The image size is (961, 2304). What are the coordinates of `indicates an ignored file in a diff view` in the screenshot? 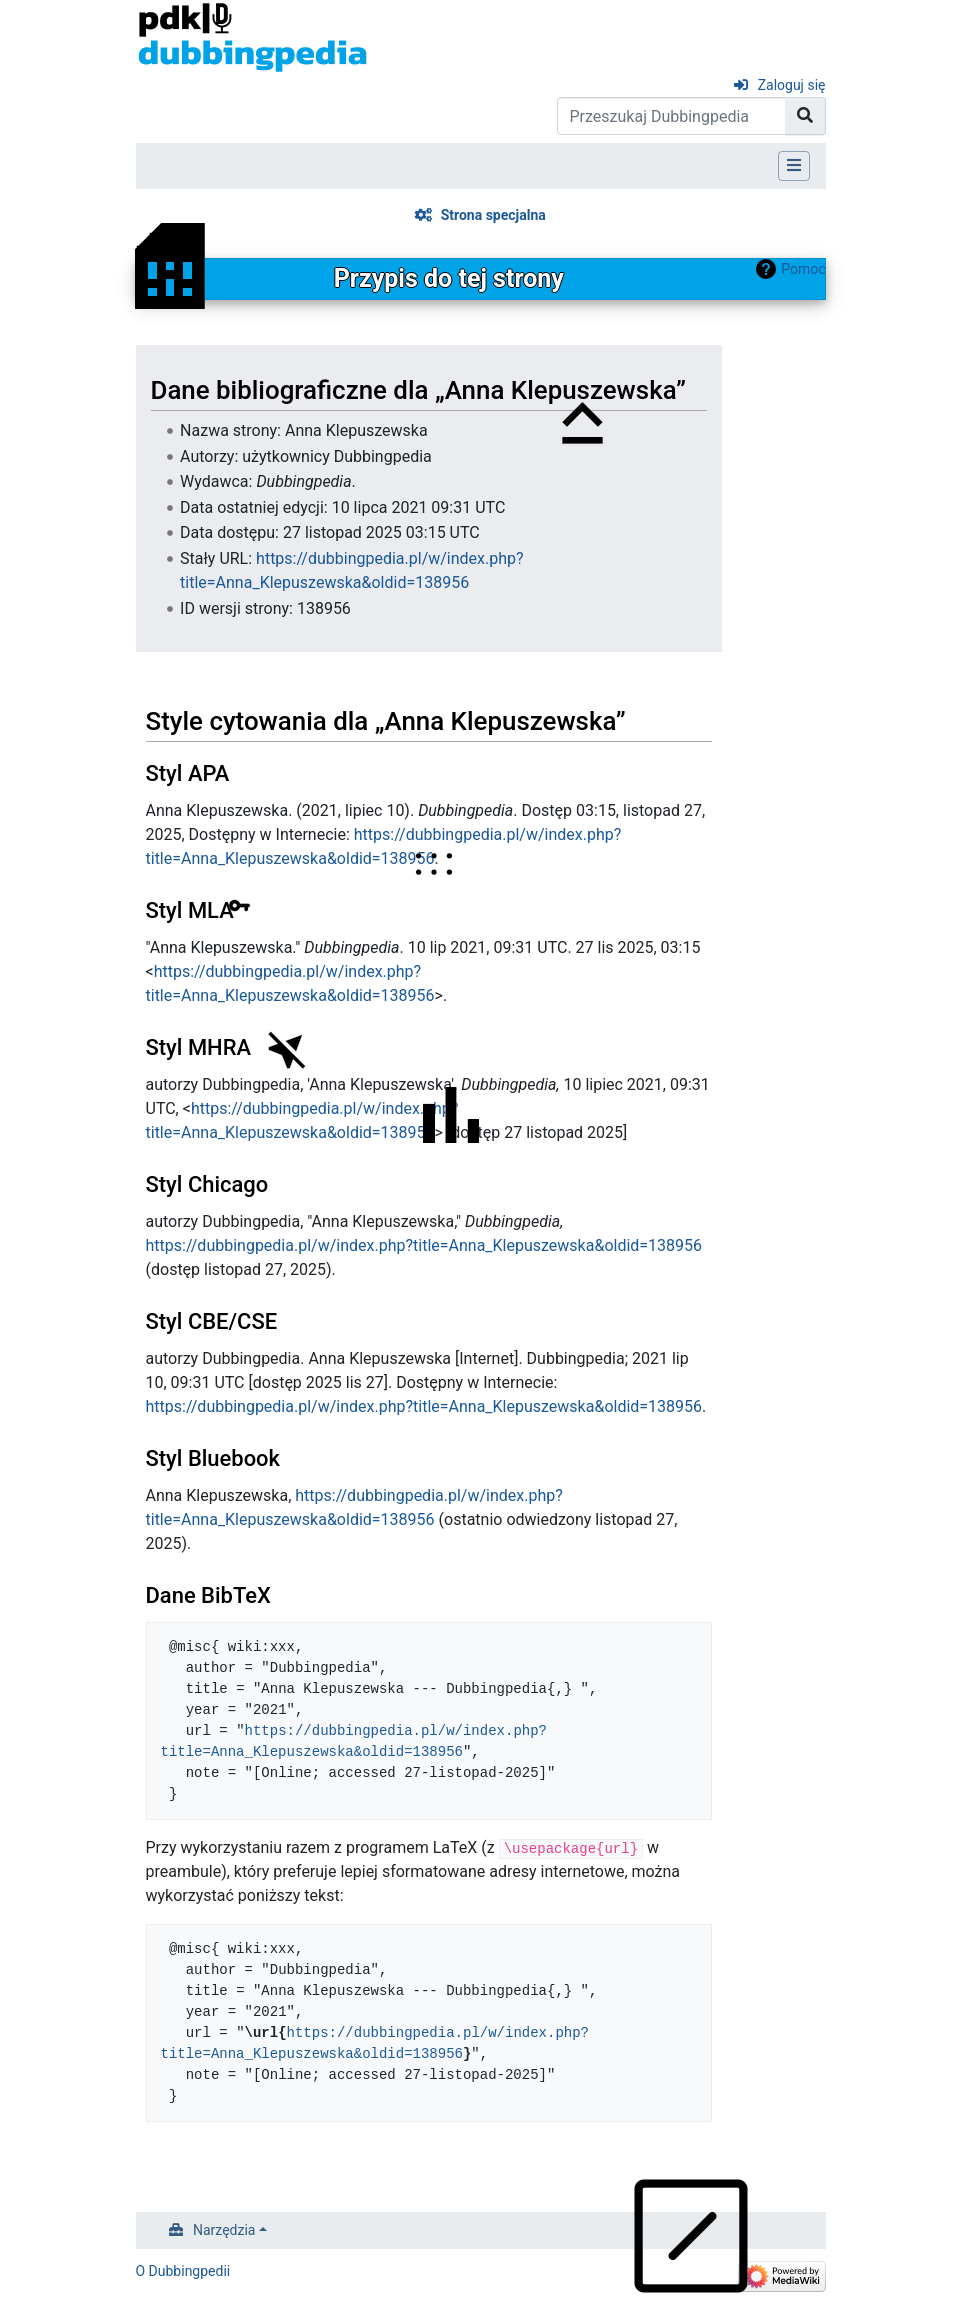 It's located at (691, 2236).